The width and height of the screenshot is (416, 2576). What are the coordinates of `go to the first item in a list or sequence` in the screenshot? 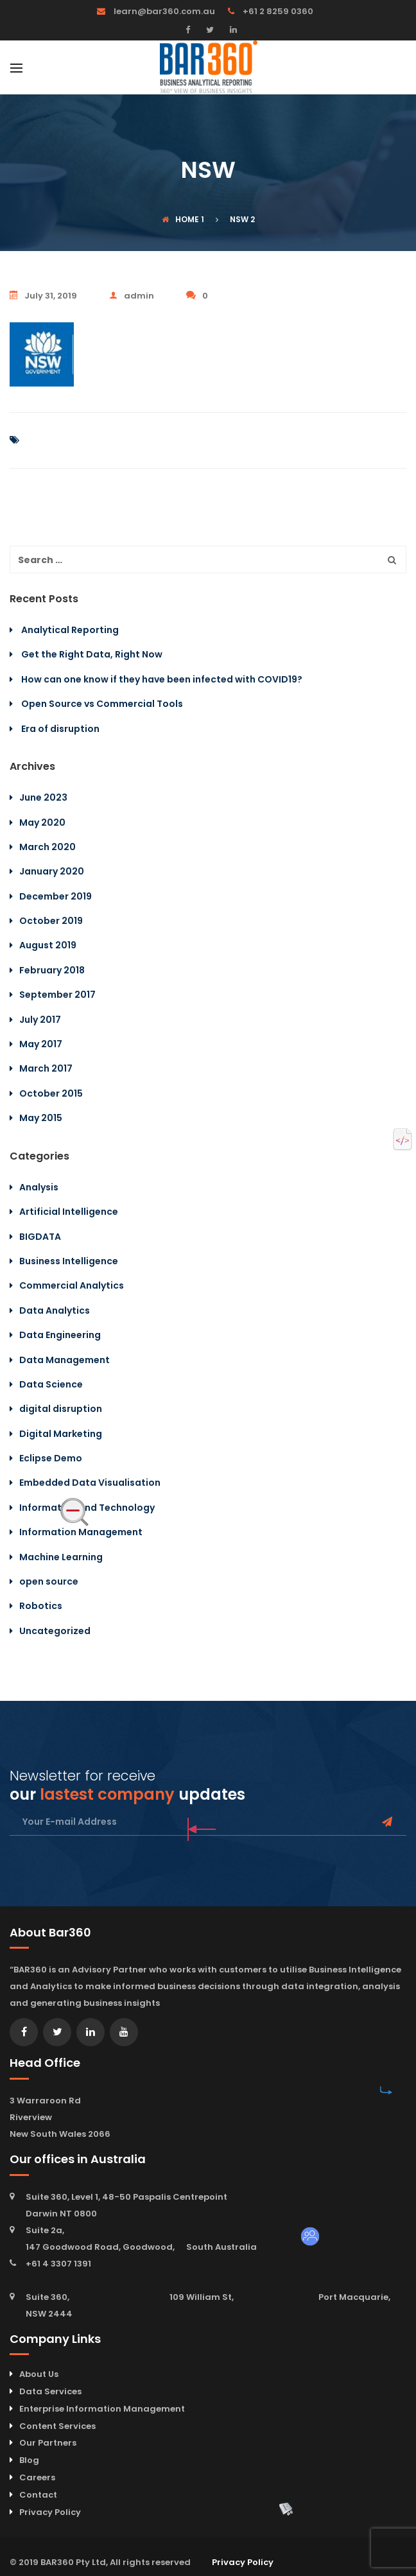 It's located at (202, 1829).